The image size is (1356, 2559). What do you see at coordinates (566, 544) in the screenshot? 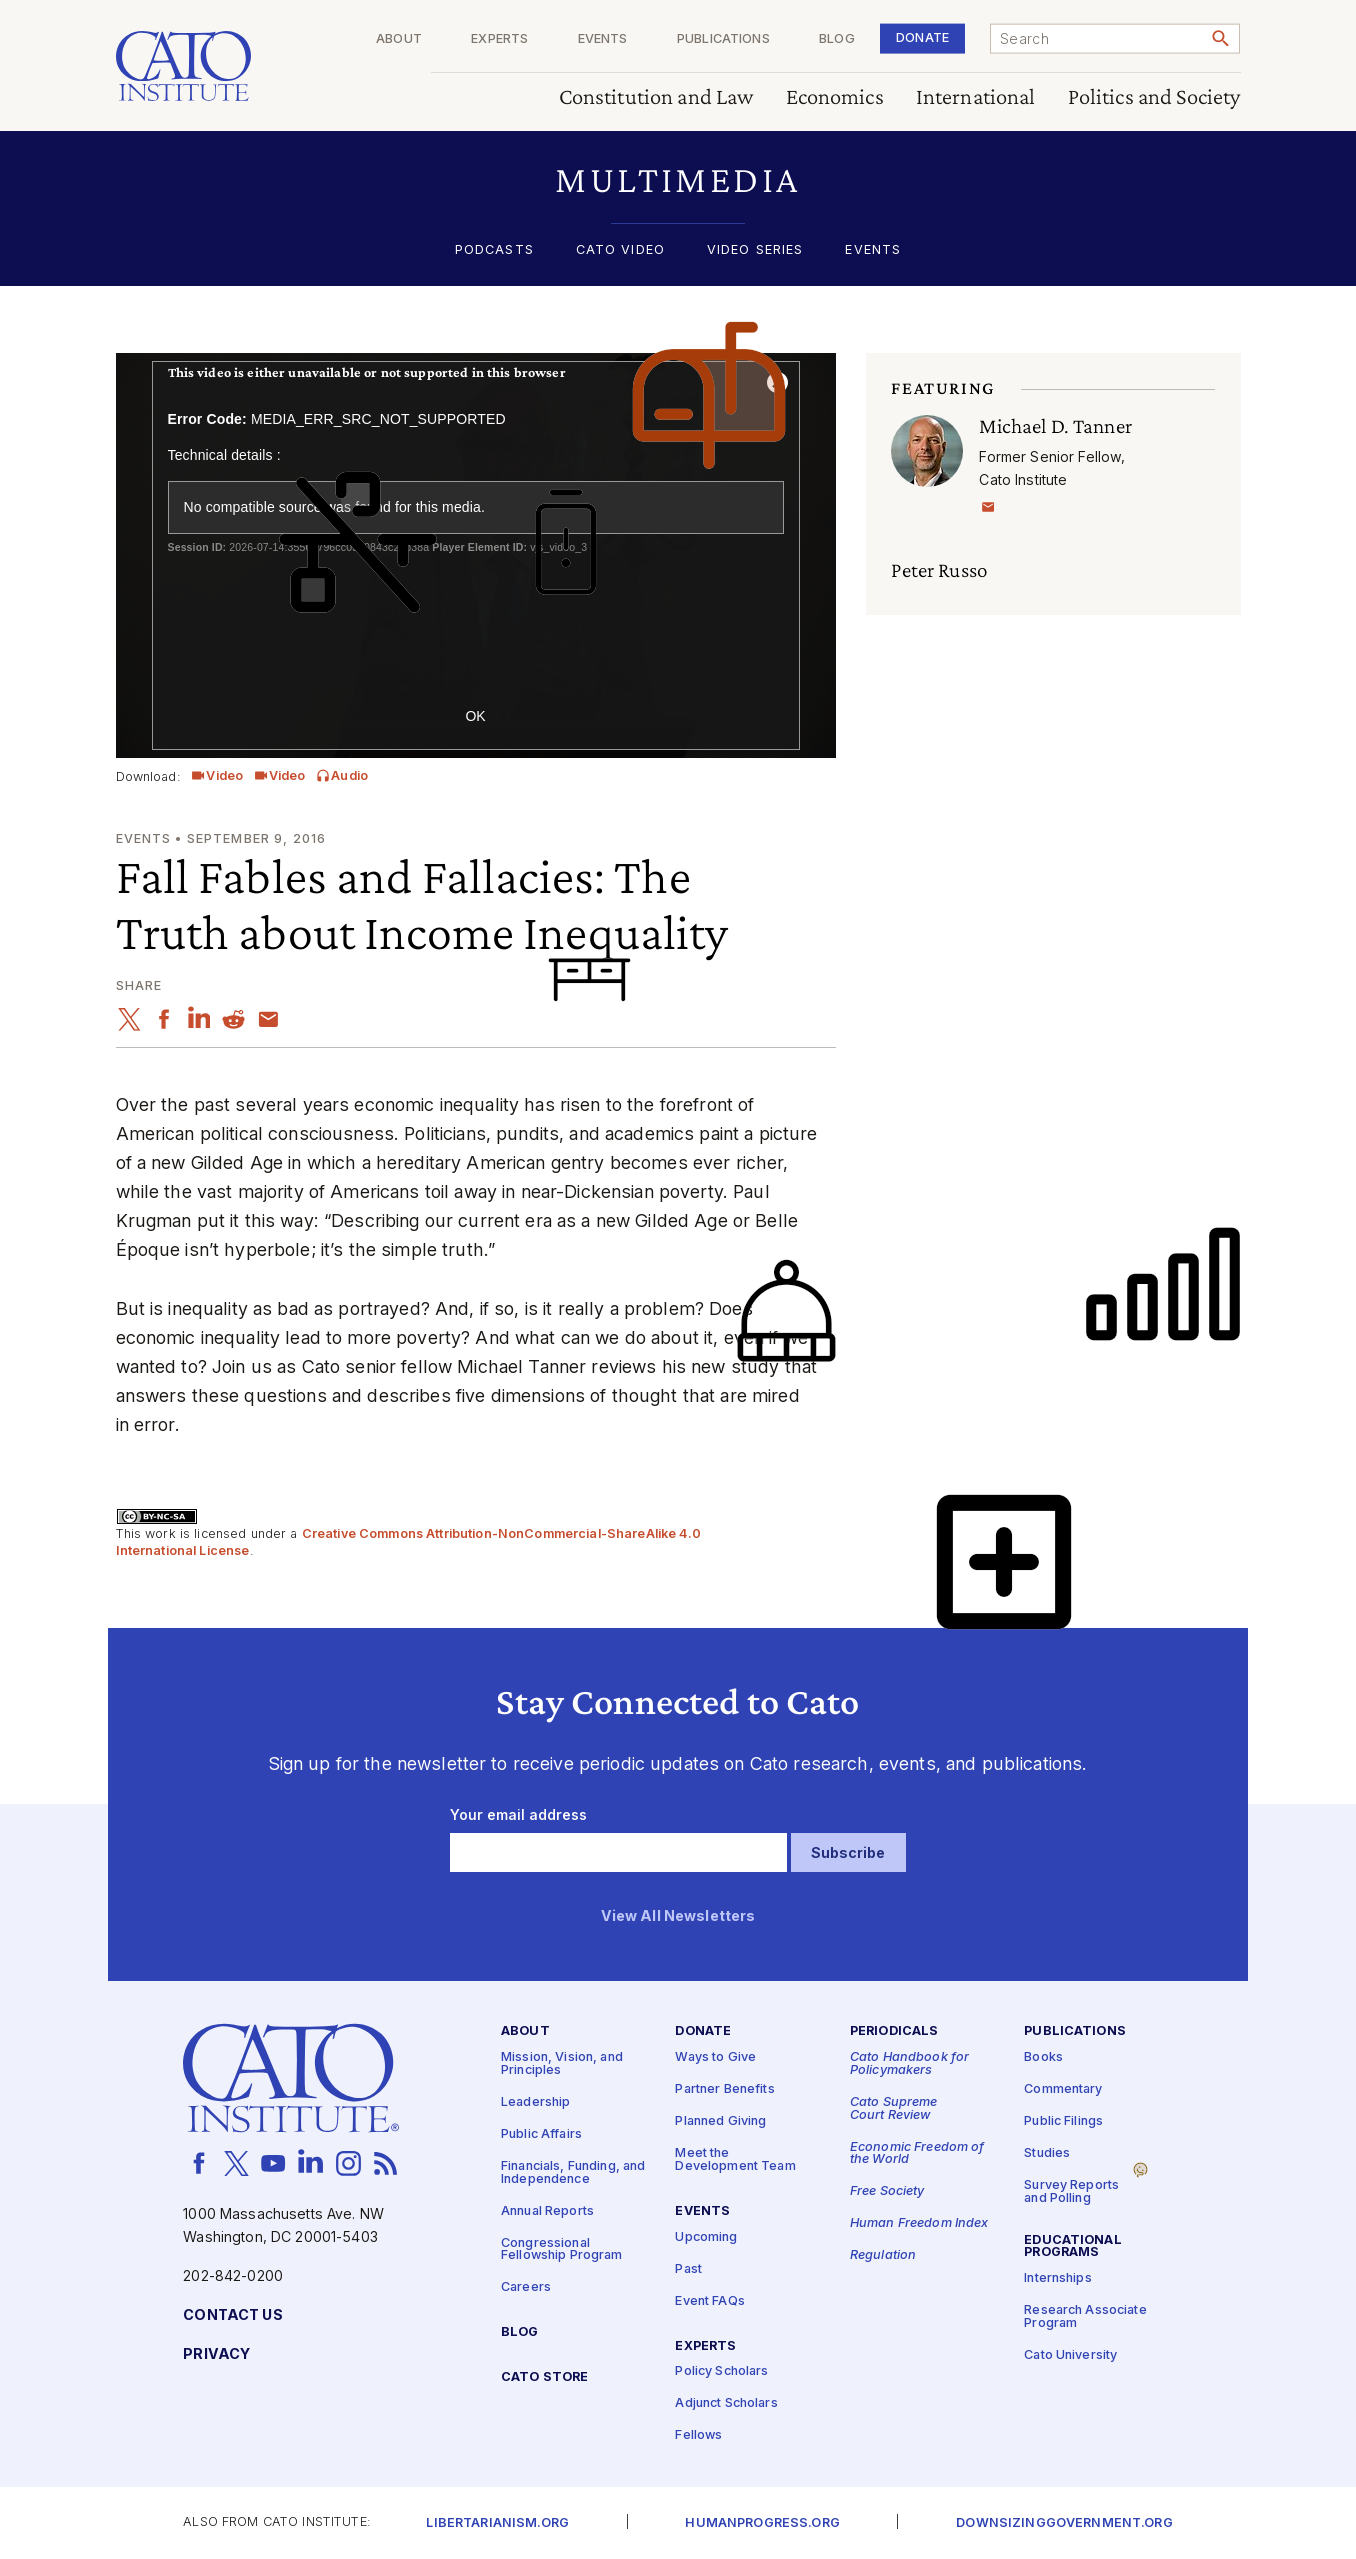
I see `indicates low battery warning` at bounding box center [566, 544].